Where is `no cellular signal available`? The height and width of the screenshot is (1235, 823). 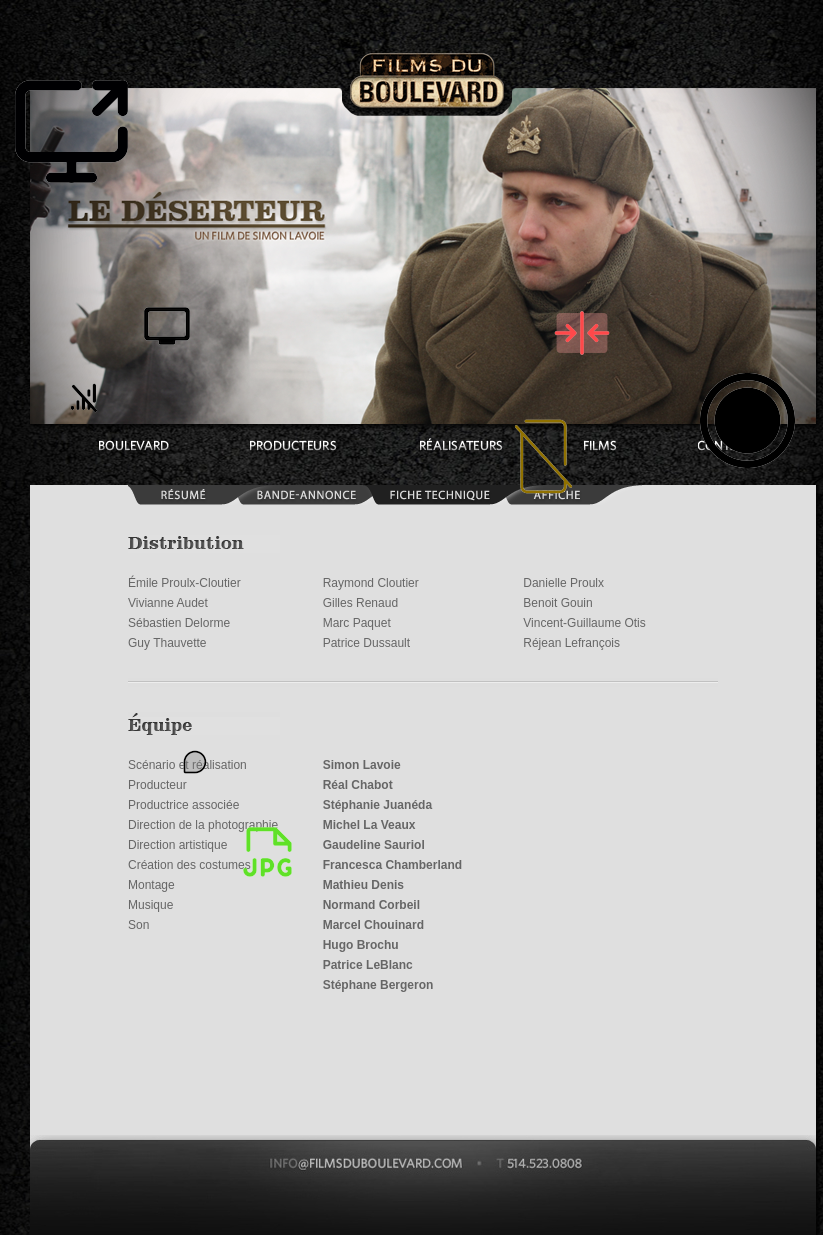
no cellular signal available is located at coordinates (84, 398).